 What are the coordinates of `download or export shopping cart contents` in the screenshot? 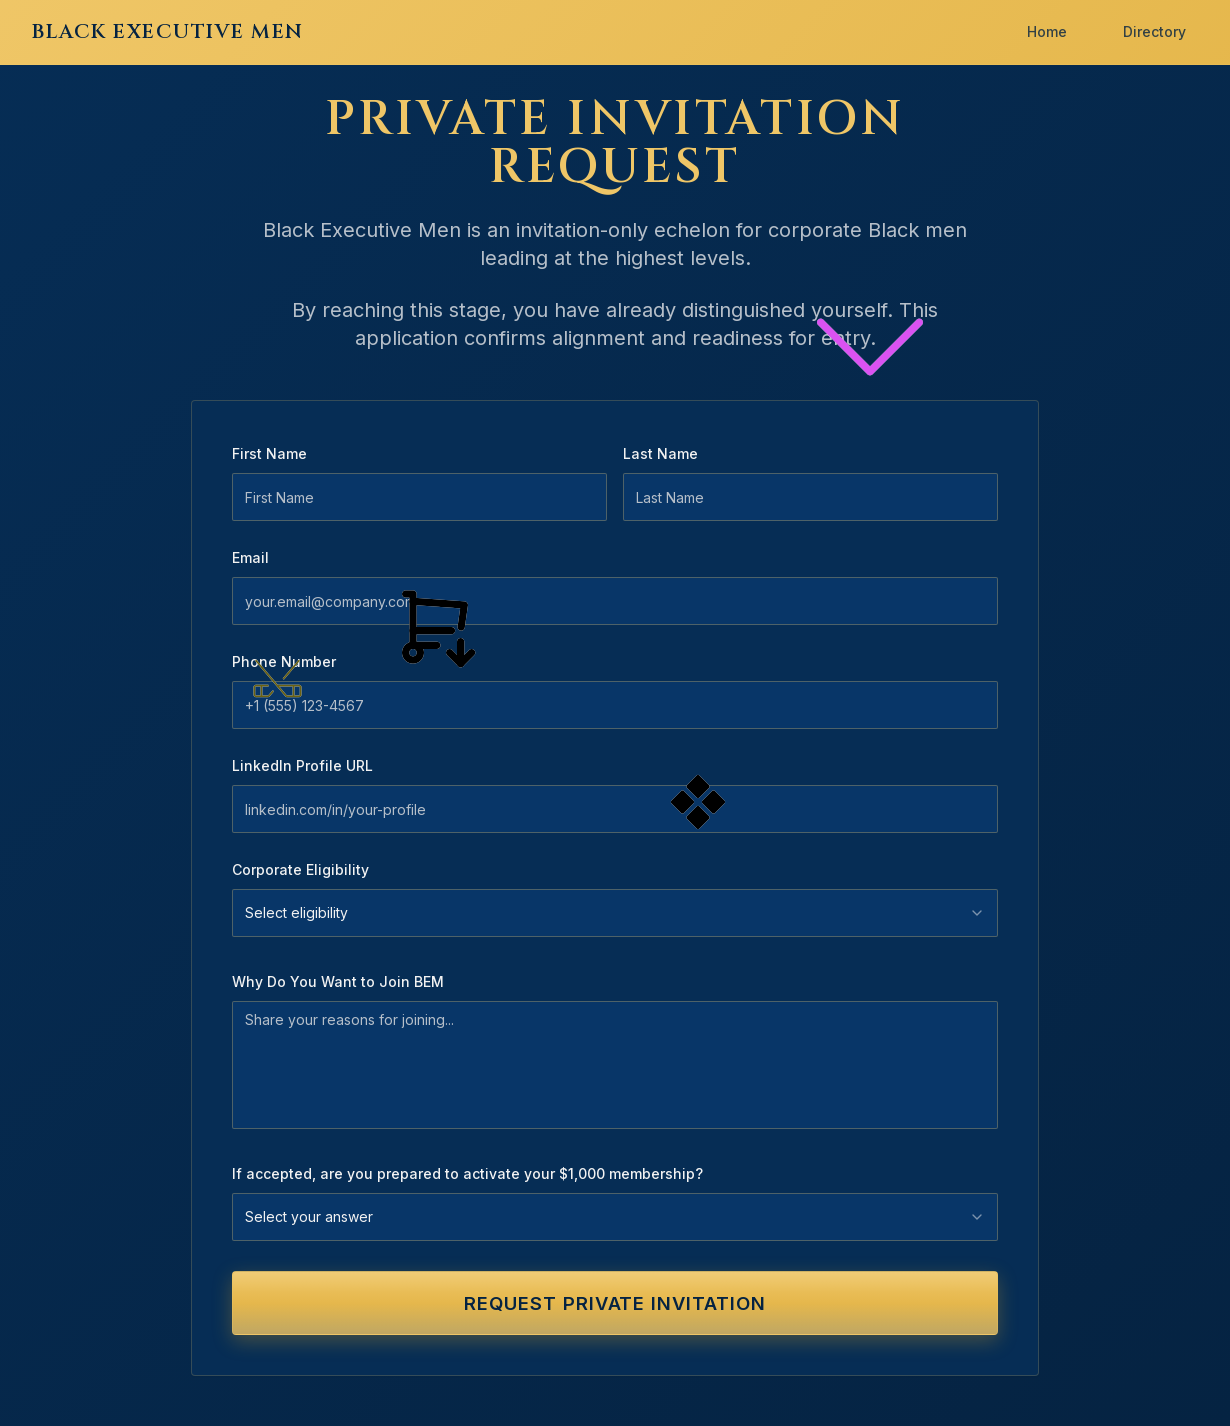 It's located at (435, 627).